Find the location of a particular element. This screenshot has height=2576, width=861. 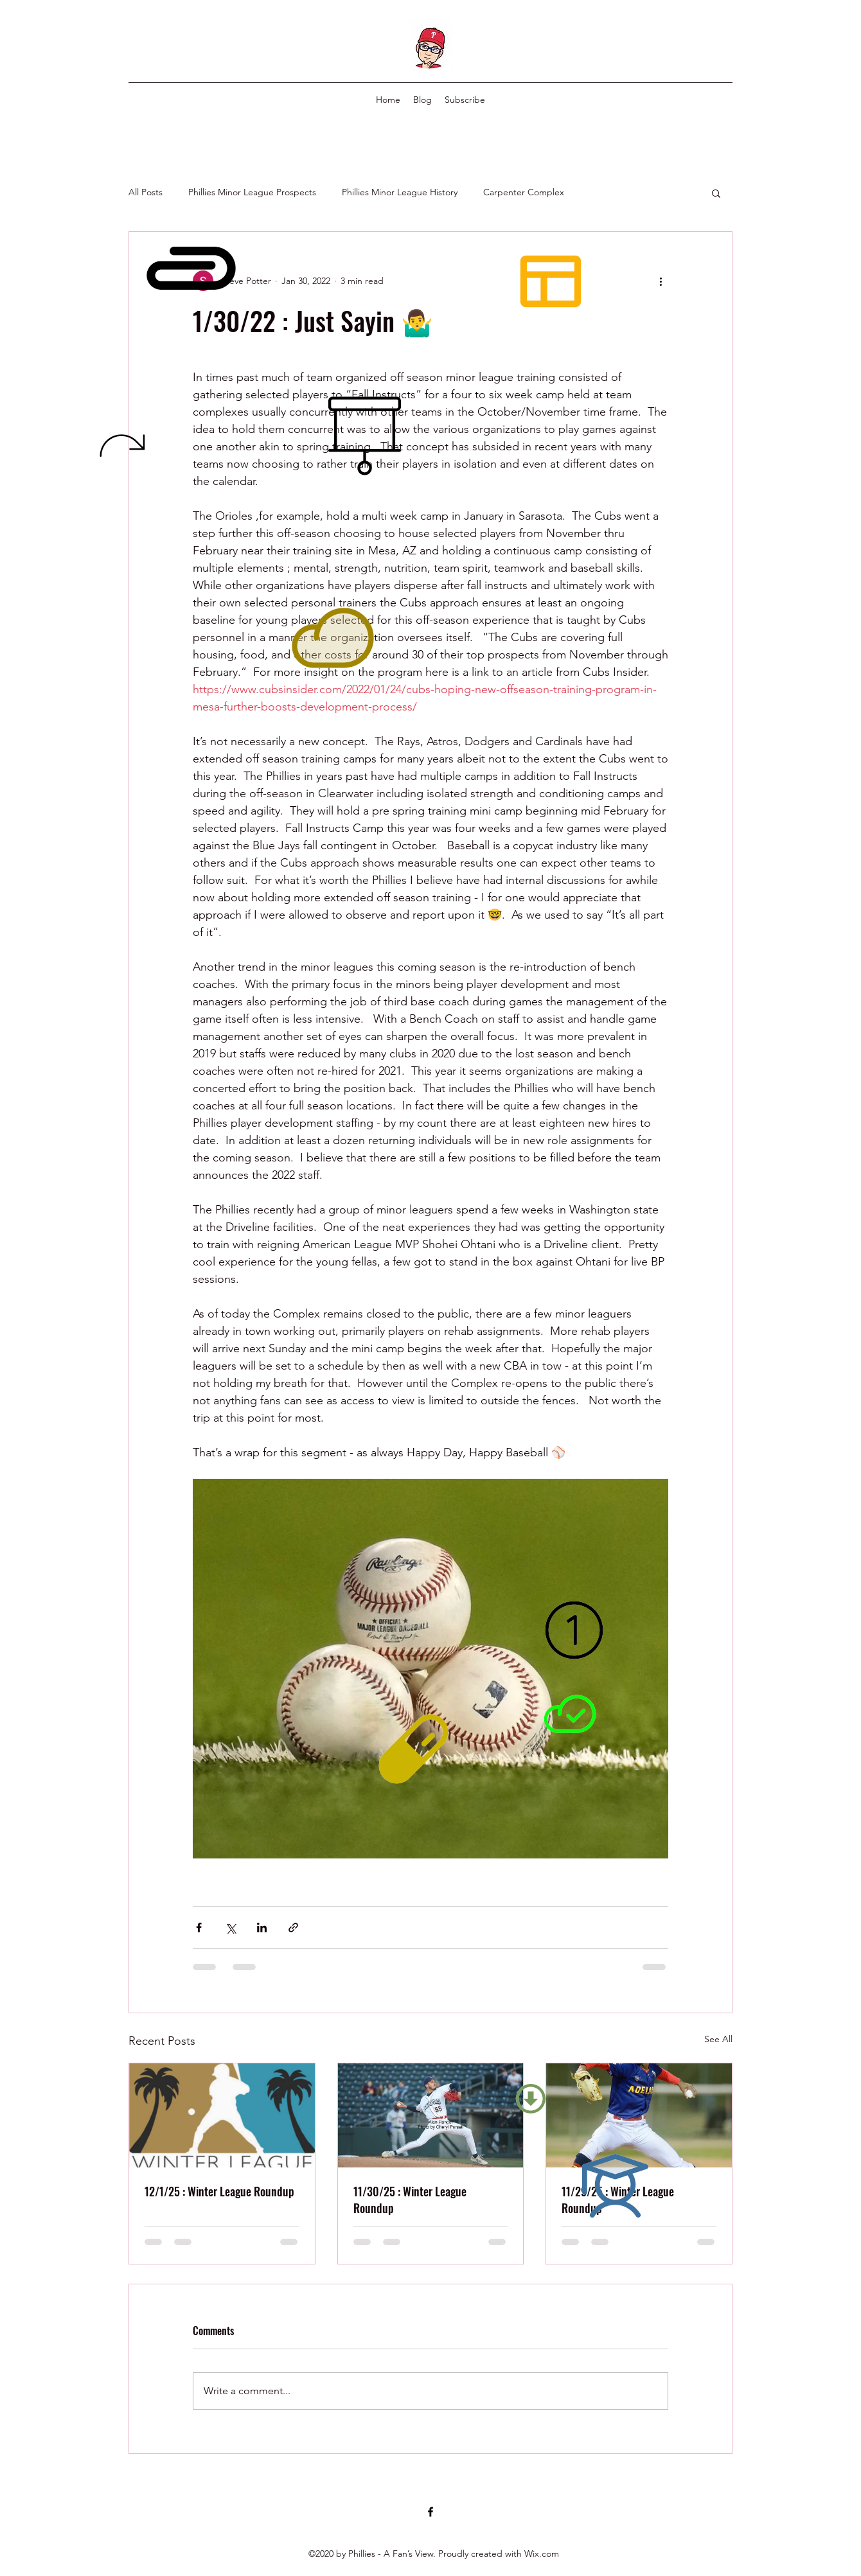

start a presentation is located at coordinates (364, 430).